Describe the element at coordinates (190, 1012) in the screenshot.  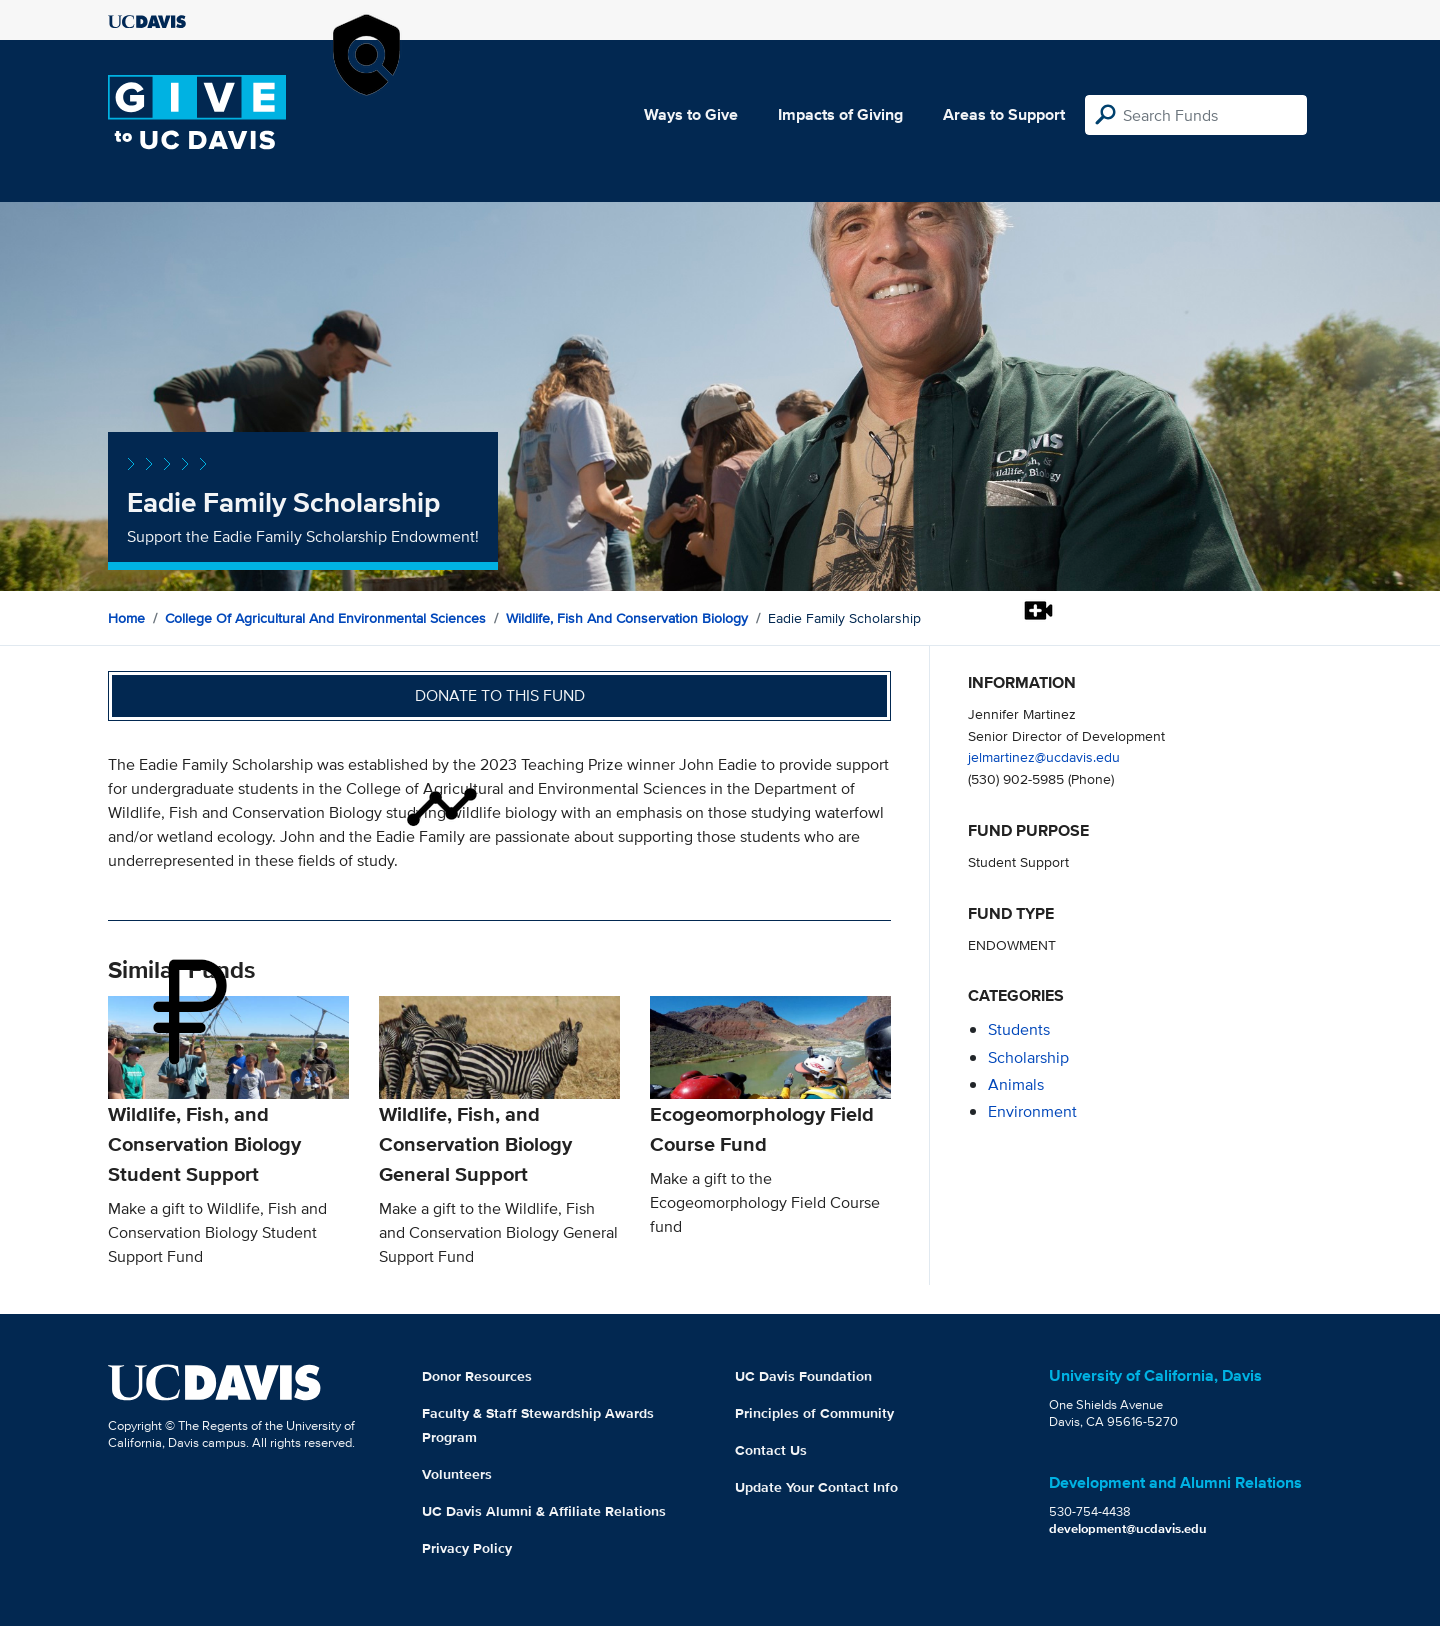
I see `indicates price or amount in russian rubles` at that location.